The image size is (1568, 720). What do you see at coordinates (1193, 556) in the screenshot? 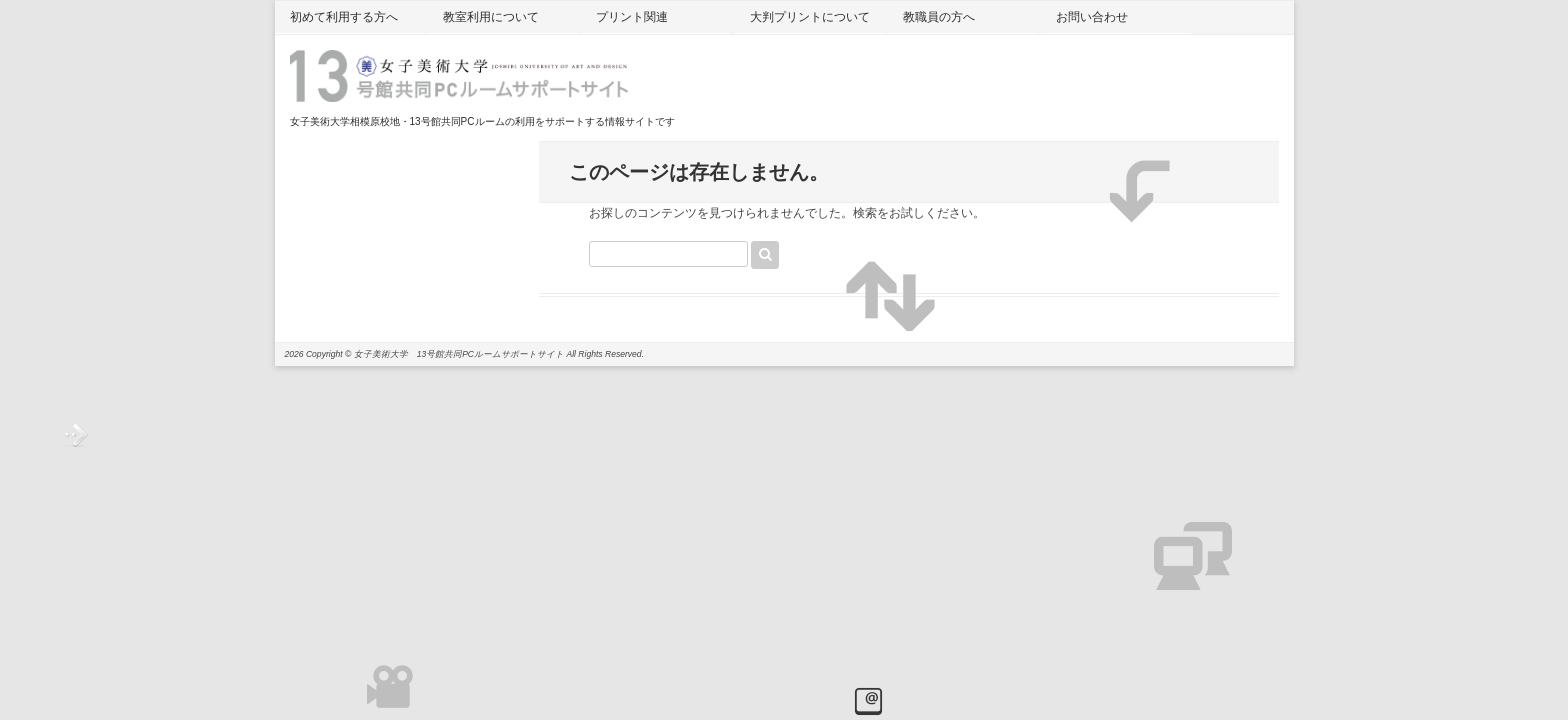
I see `access network preferences and settings` at bounding box center [1193, 556].